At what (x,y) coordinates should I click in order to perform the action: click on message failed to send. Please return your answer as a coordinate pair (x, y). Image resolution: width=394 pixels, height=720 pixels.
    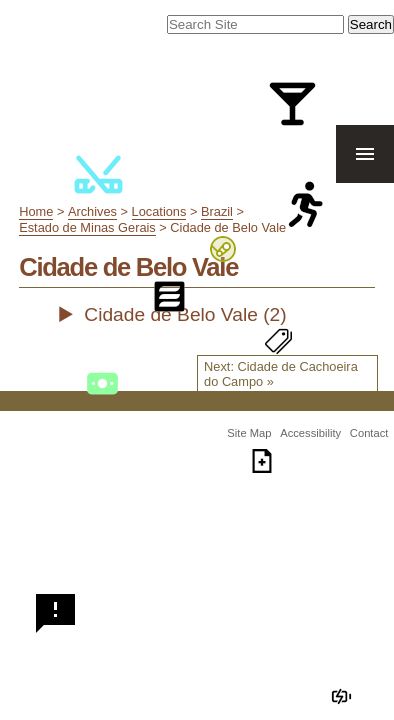
    Looking at the image, I should click on (55, 613).